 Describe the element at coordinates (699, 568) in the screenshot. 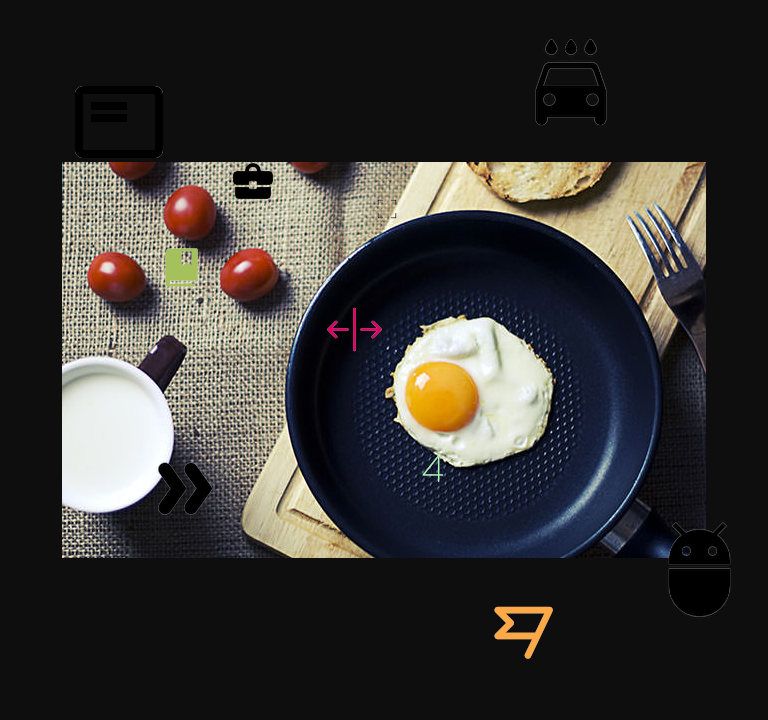

I see `android debug bridge (adb) connection status` at that location.